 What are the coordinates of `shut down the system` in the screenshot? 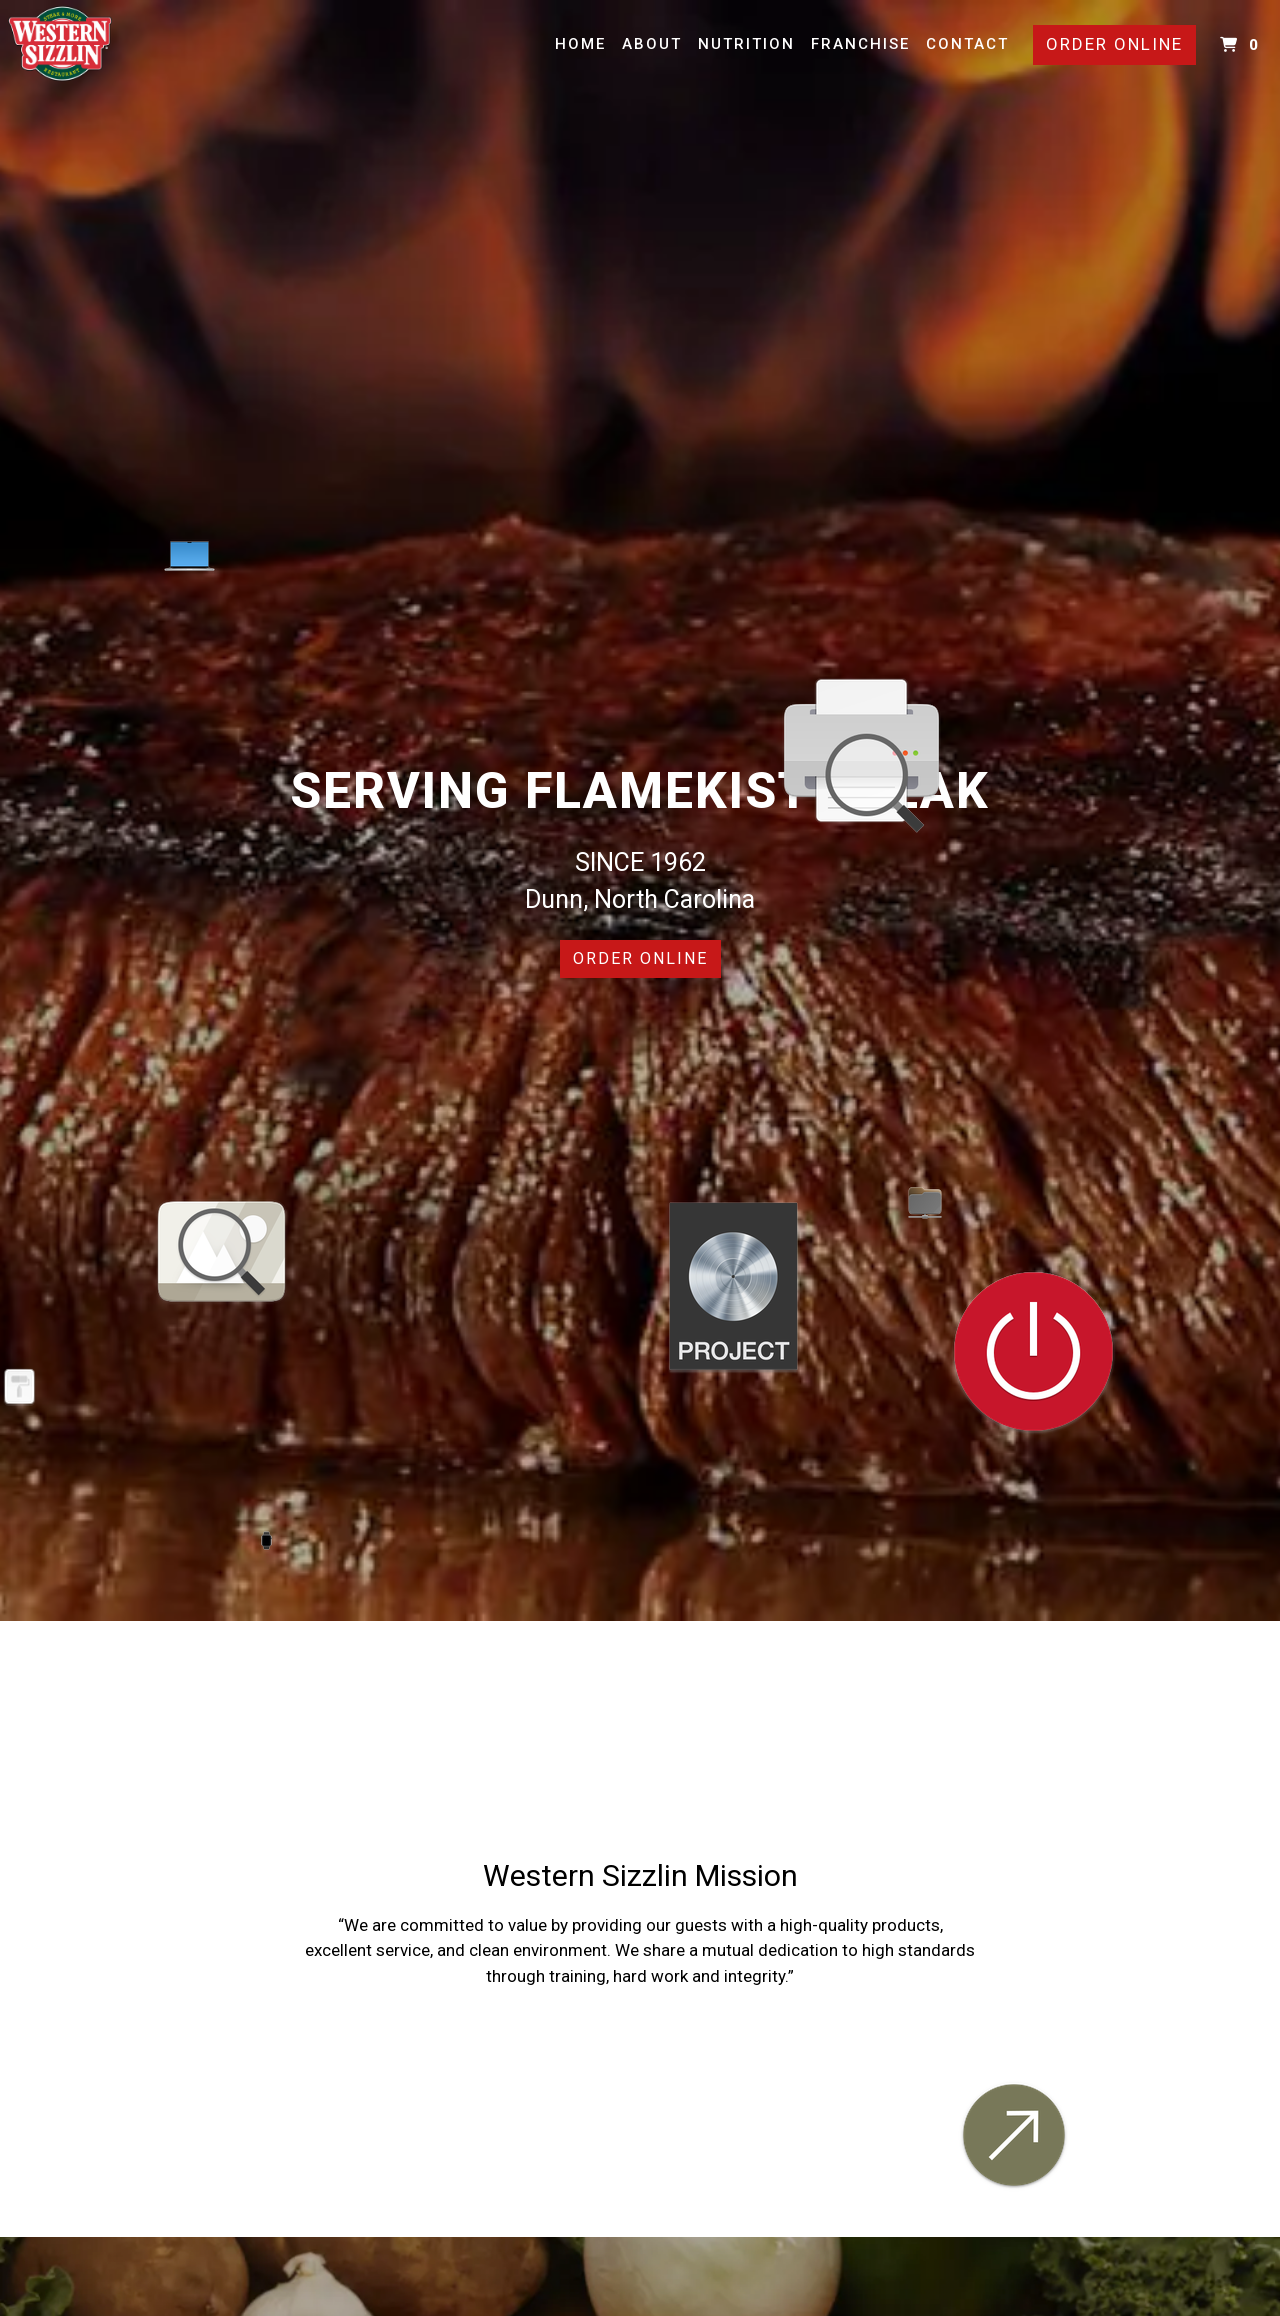 It's located at (1033, 1351).